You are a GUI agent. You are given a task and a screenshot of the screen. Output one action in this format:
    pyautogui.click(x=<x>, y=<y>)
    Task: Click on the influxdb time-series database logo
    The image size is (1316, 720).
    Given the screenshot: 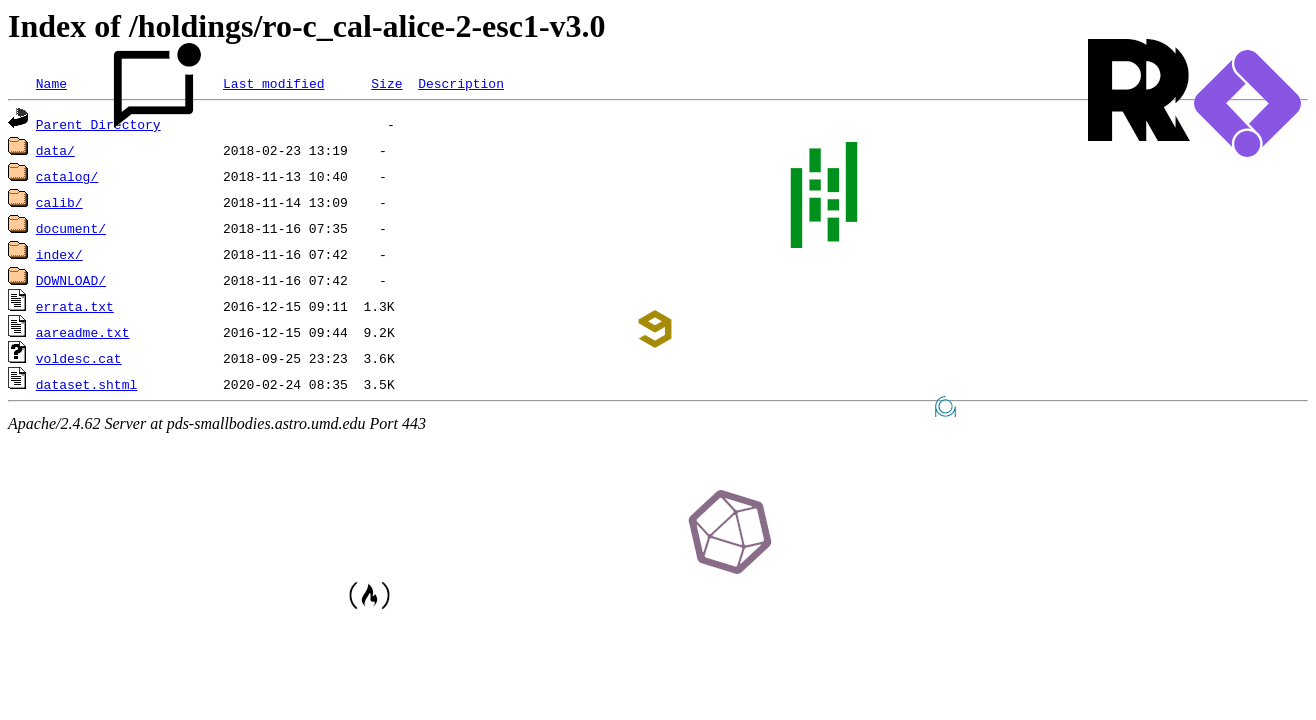 What is the action you would take?
    pyautogui.click(x=730, y=532)
    